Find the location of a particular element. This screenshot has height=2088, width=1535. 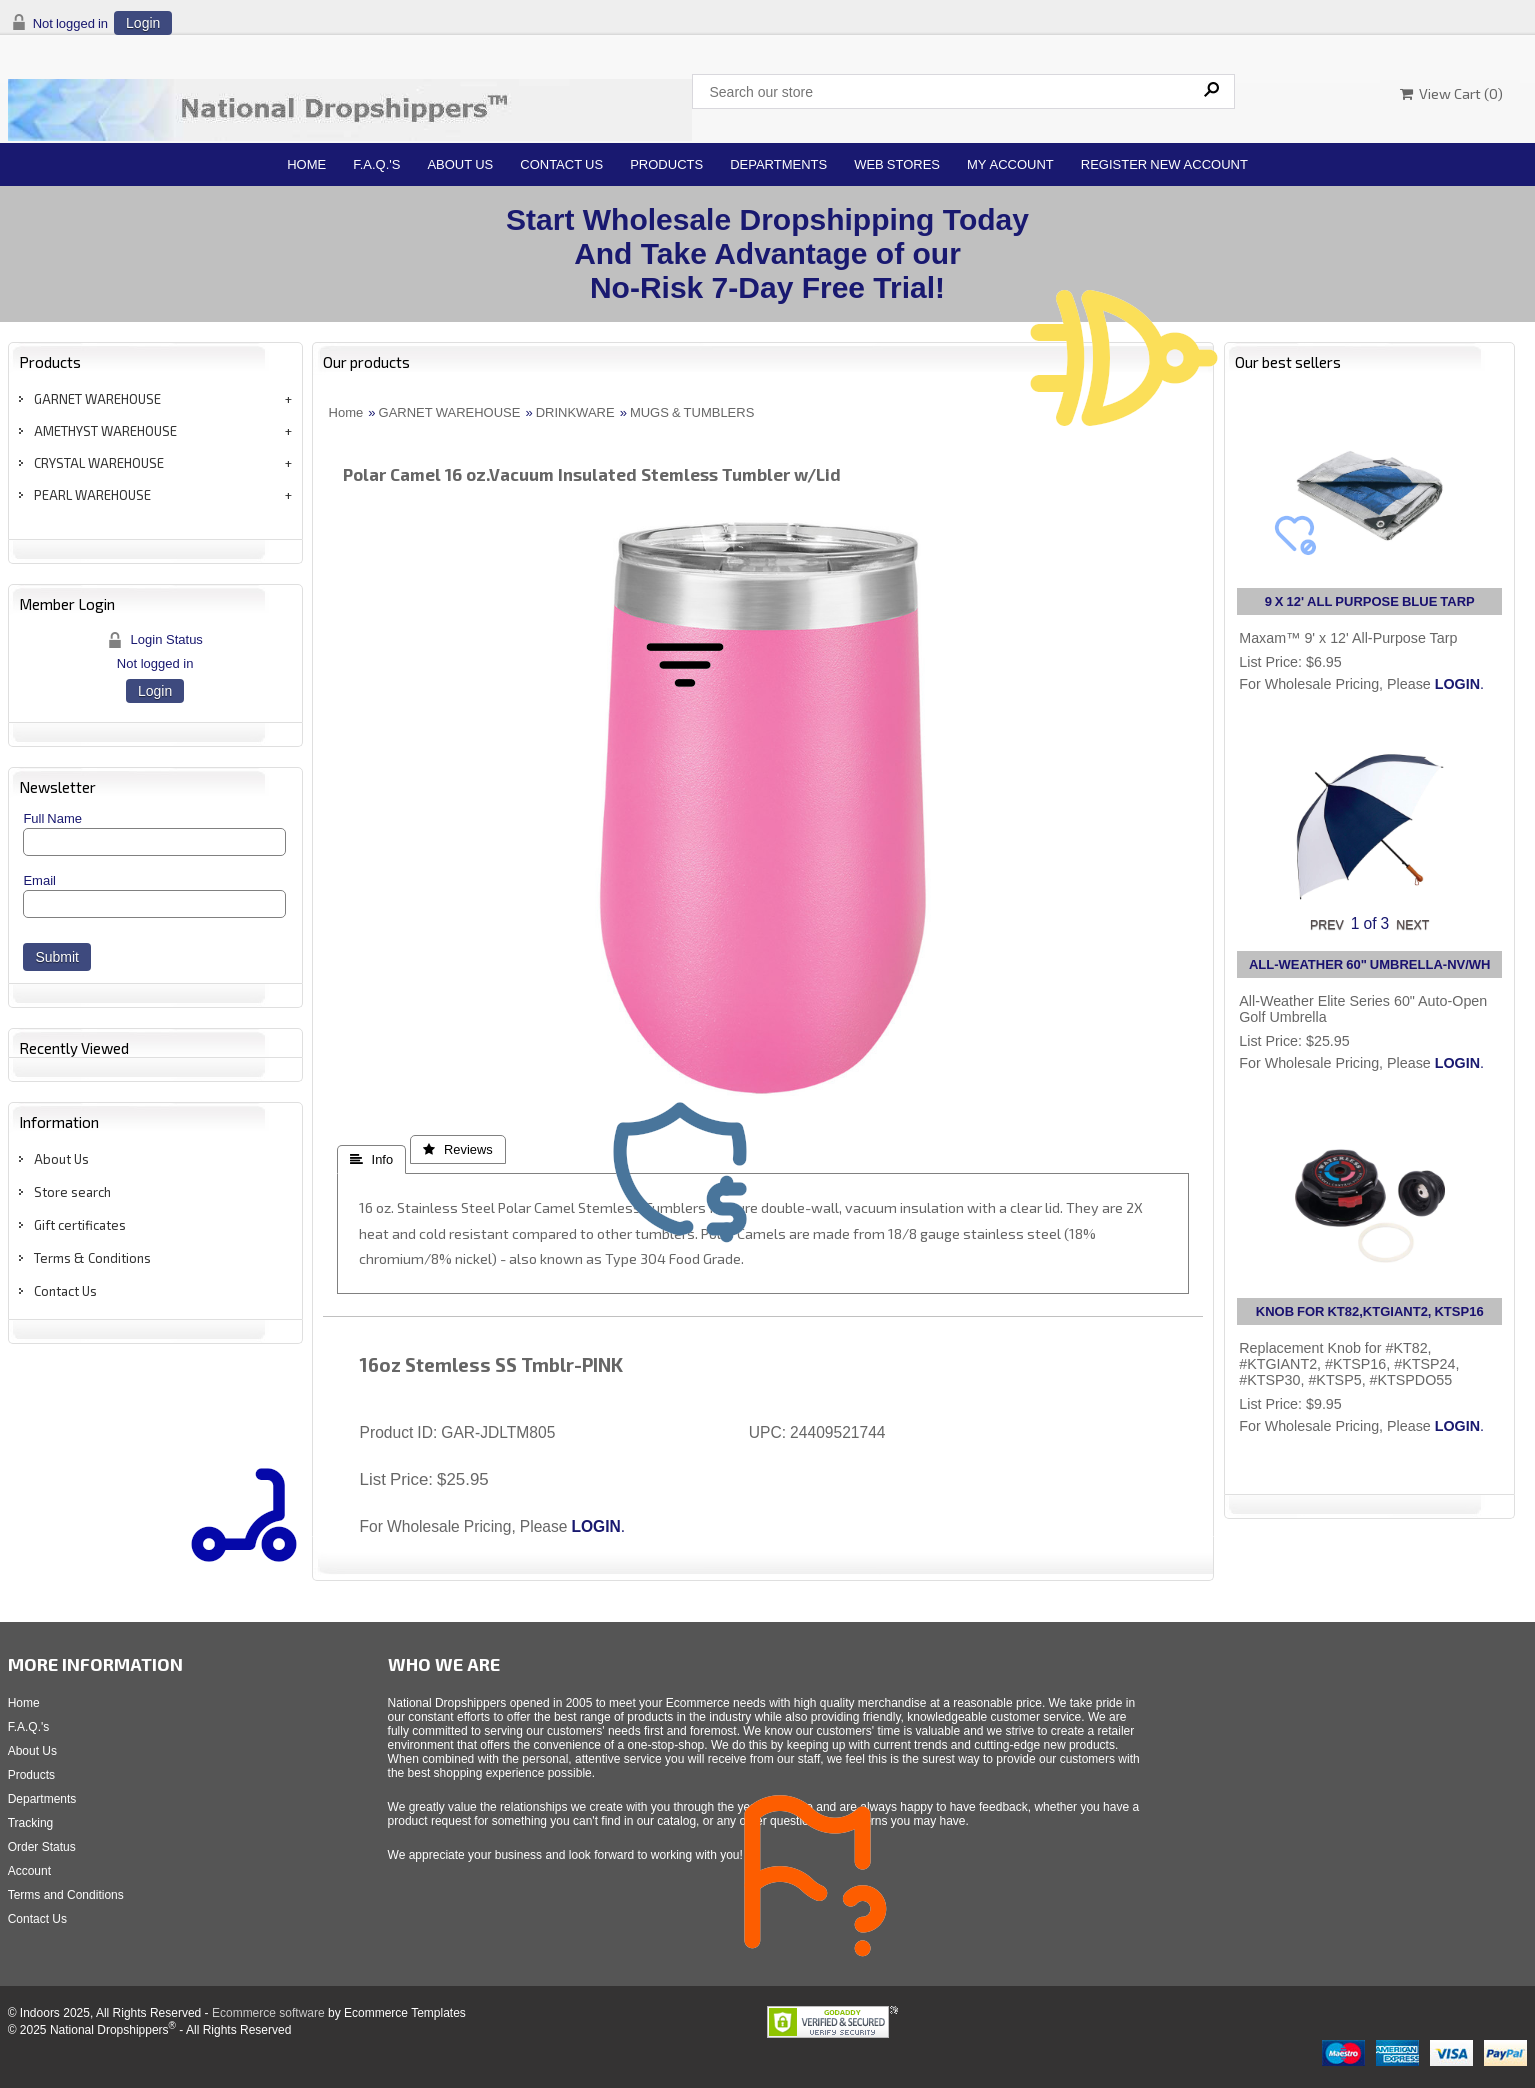

select scooter as transportation mode is located at coordinates (244, 1515).